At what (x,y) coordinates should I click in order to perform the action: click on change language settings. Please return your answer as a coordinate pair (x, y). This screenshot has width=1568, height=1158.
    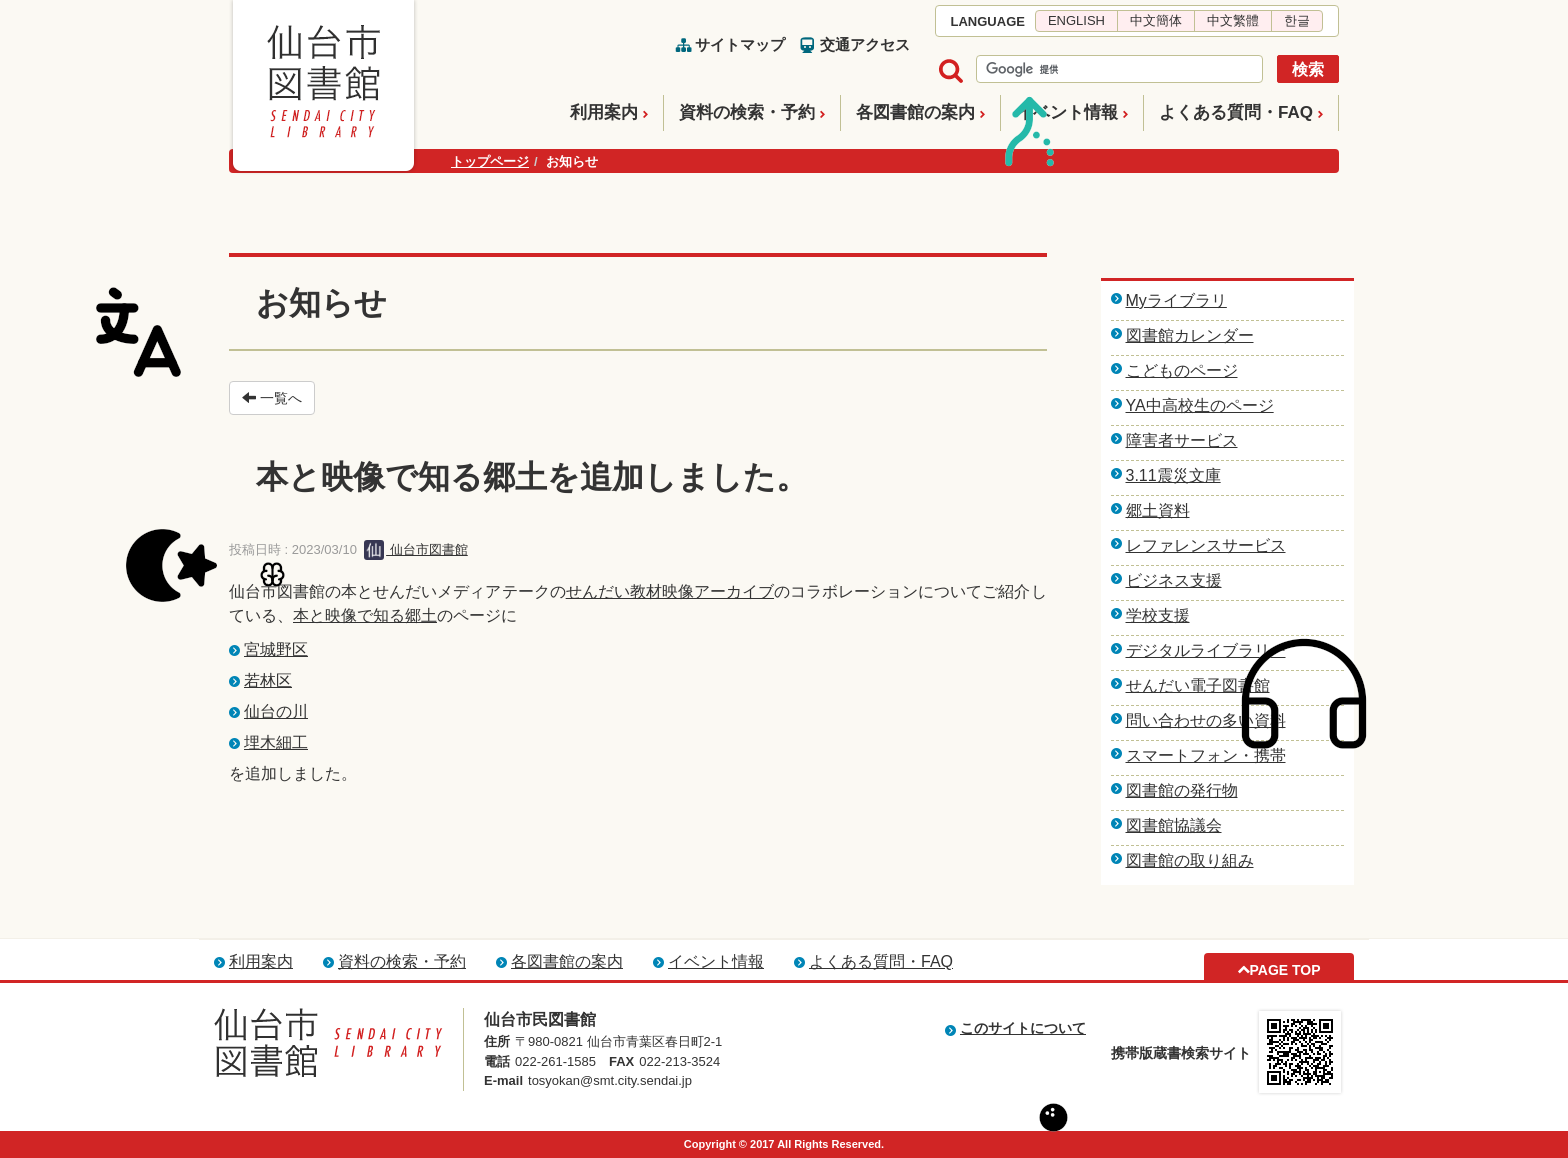
    Looking at the image, I should click on (138, 334).